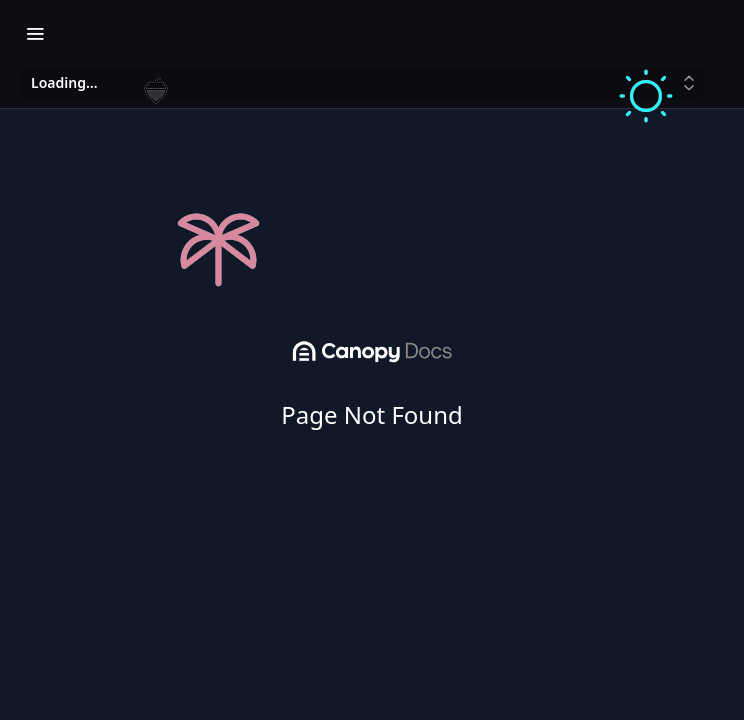 This screenshot has width=744, height=720. What do you see at coordinates (218, 248) in the screenshot?
I see `indicates tropical or beach-themed content` at bounding box center [218, 248].